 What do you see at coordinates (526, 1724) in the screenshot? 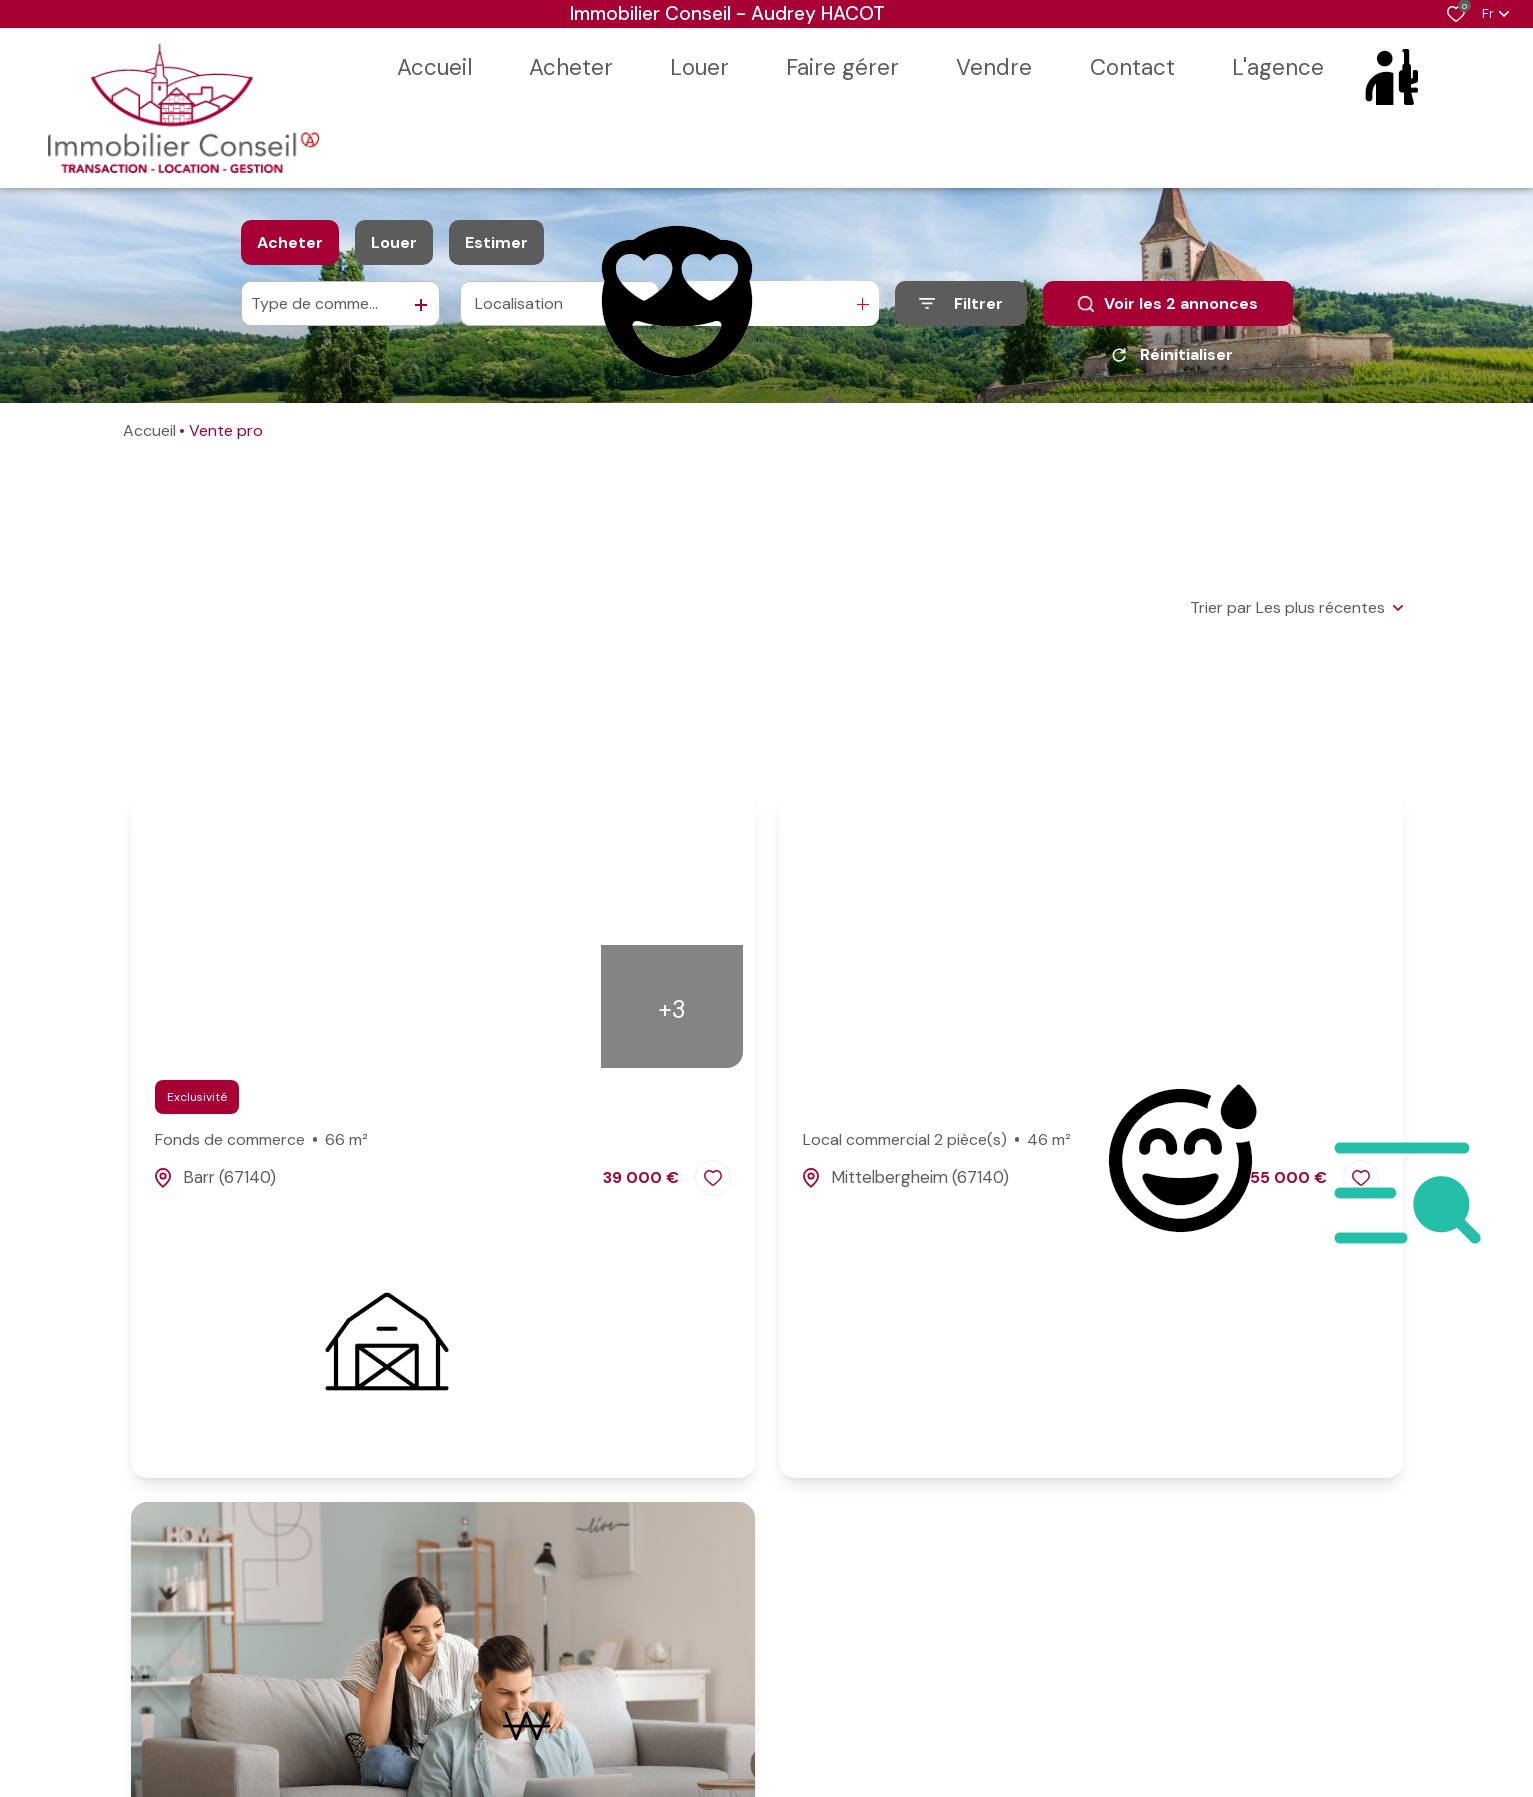
I see `indicates Korean won currency` at bounding box center [526, 1724].